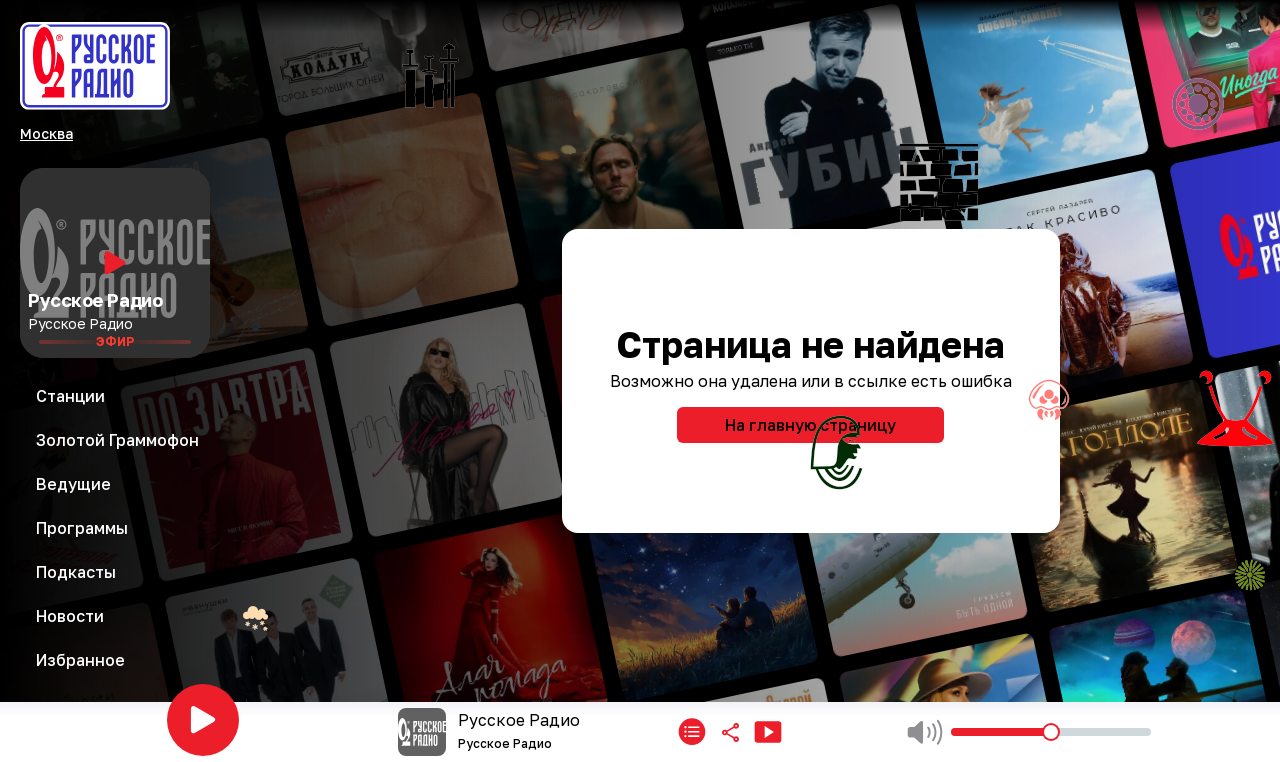 The width and height of the screenshot is (1280, 762). Describe the element at coordinates (1049, 400) in the screenshot. I see `metroid creature icon from the nintendo game series` at that location.